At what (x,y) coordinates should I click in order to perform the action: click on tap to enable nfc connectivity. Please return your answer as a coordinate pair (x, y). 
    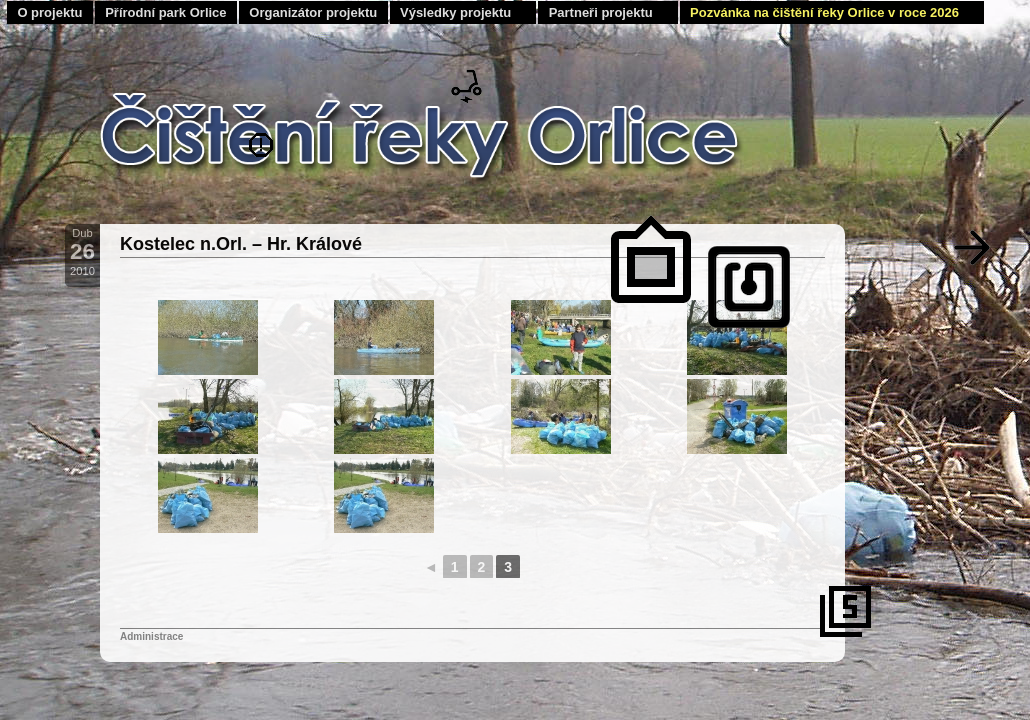
    Looking at the image, I should click on (749, 287).